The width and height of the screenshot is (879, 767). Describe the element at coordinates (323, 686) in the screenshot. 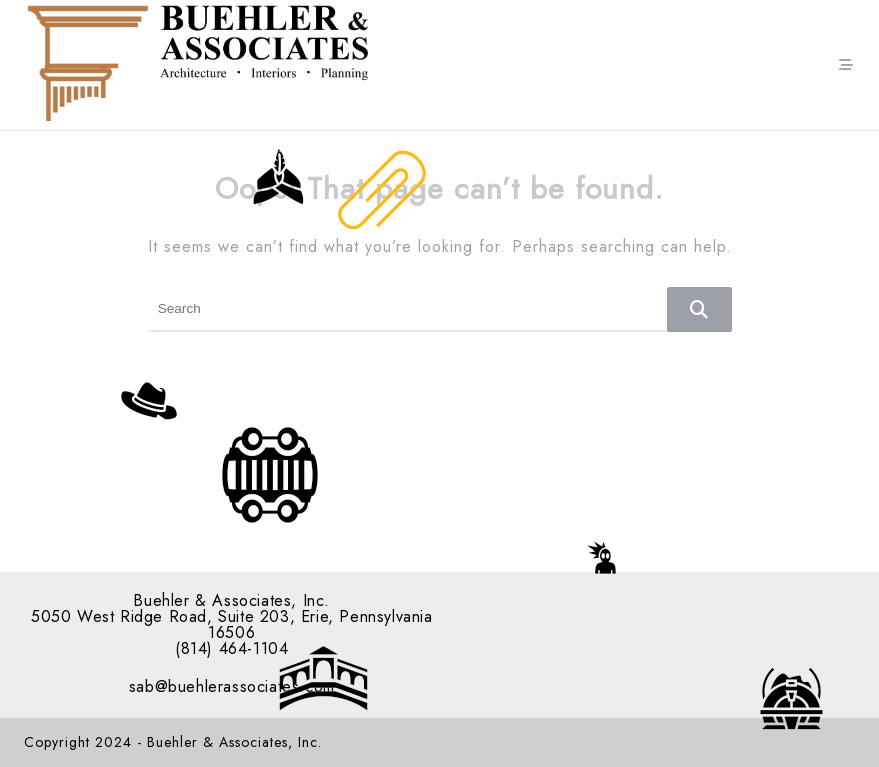

I see `explore Venice or Italian landmarks` at that location.